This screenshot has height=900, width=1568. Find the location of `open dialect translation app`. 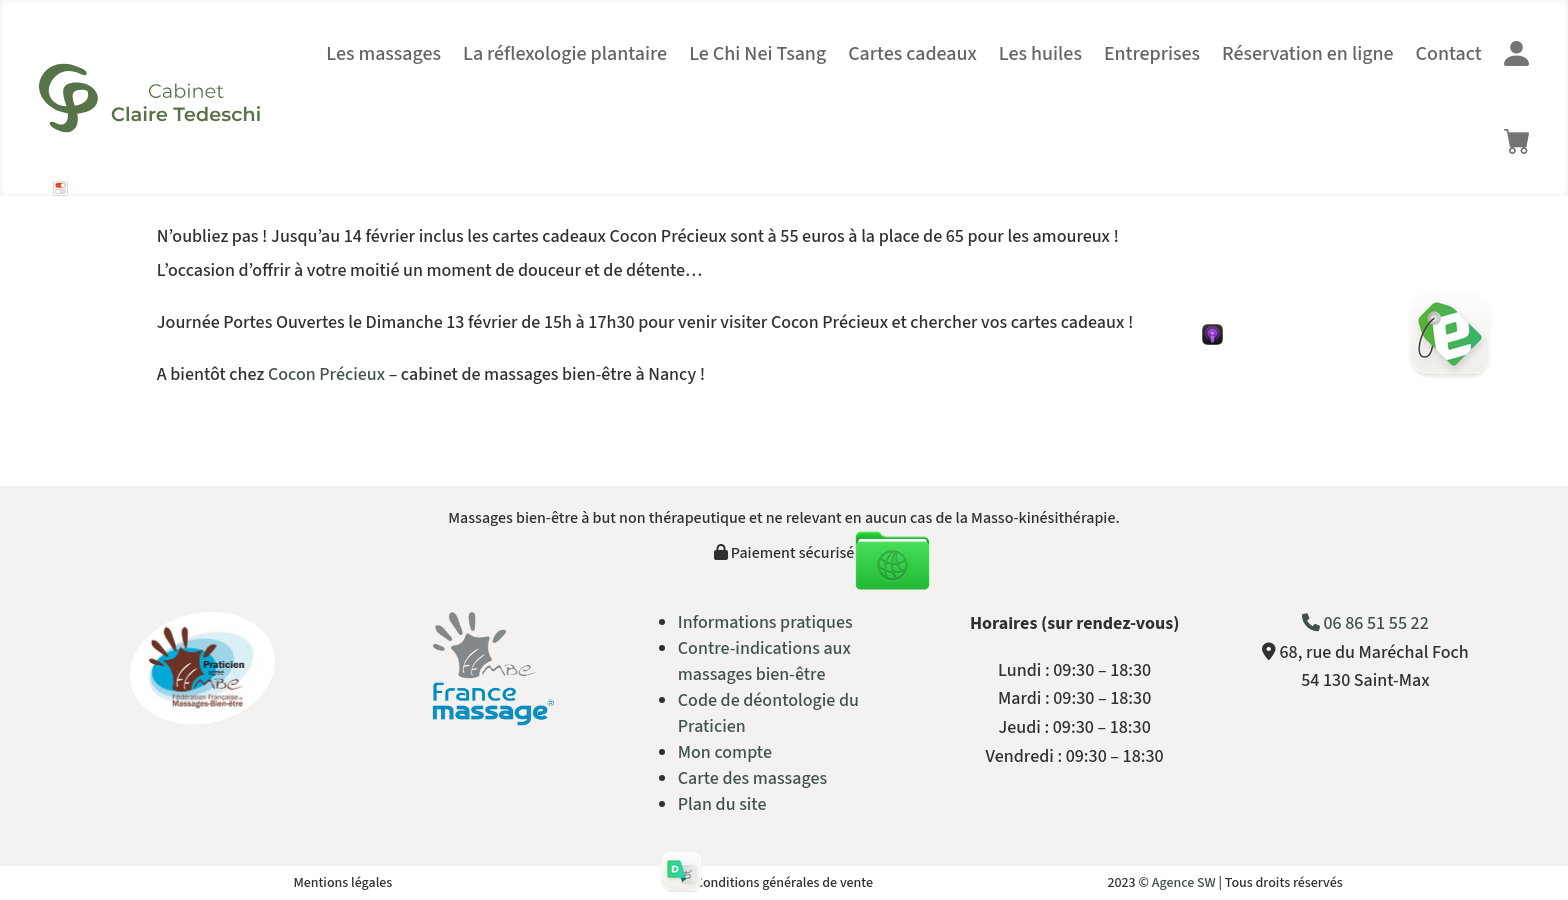

open dialect translation app is located at coordinates (681, 871).